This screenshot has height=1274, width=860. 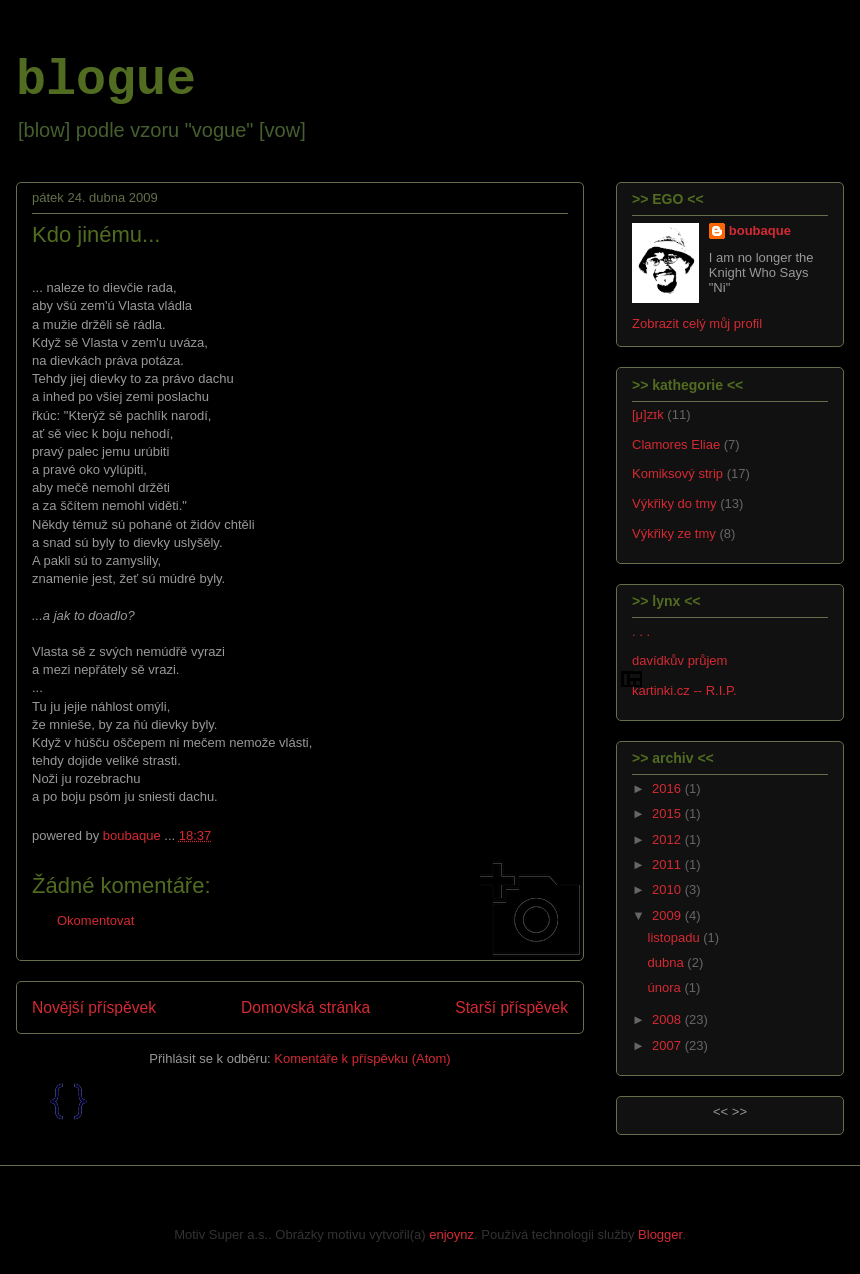 What do you see at coordinates (532, 911) in the screenshot?
I see `add a new photo` at bounding box center [532, 911].